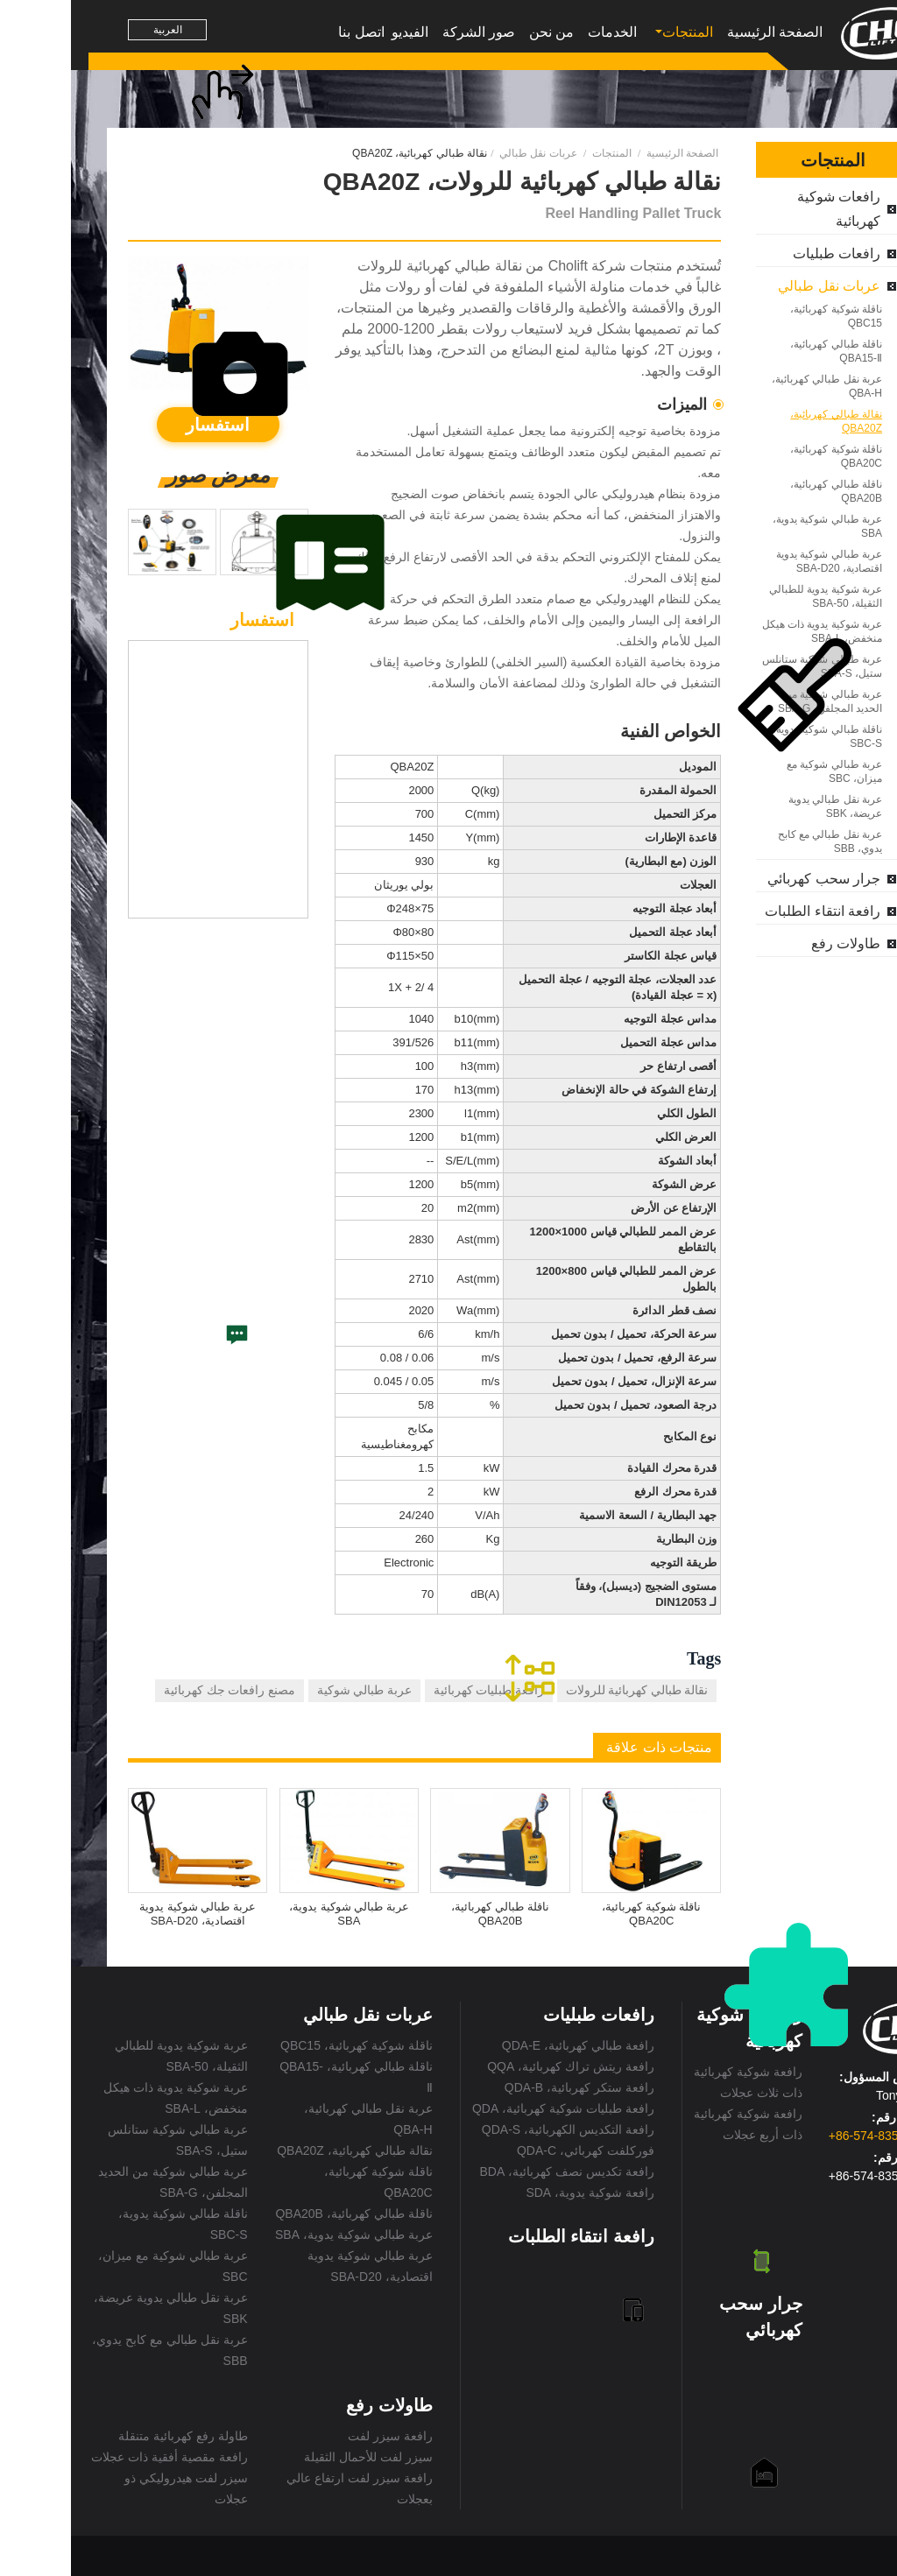 The width and height of the screenshot is (897, 2576). Describe the element at coordinates (761, 2261) in the screenshot. I see `rotate your device orientation` at that location.